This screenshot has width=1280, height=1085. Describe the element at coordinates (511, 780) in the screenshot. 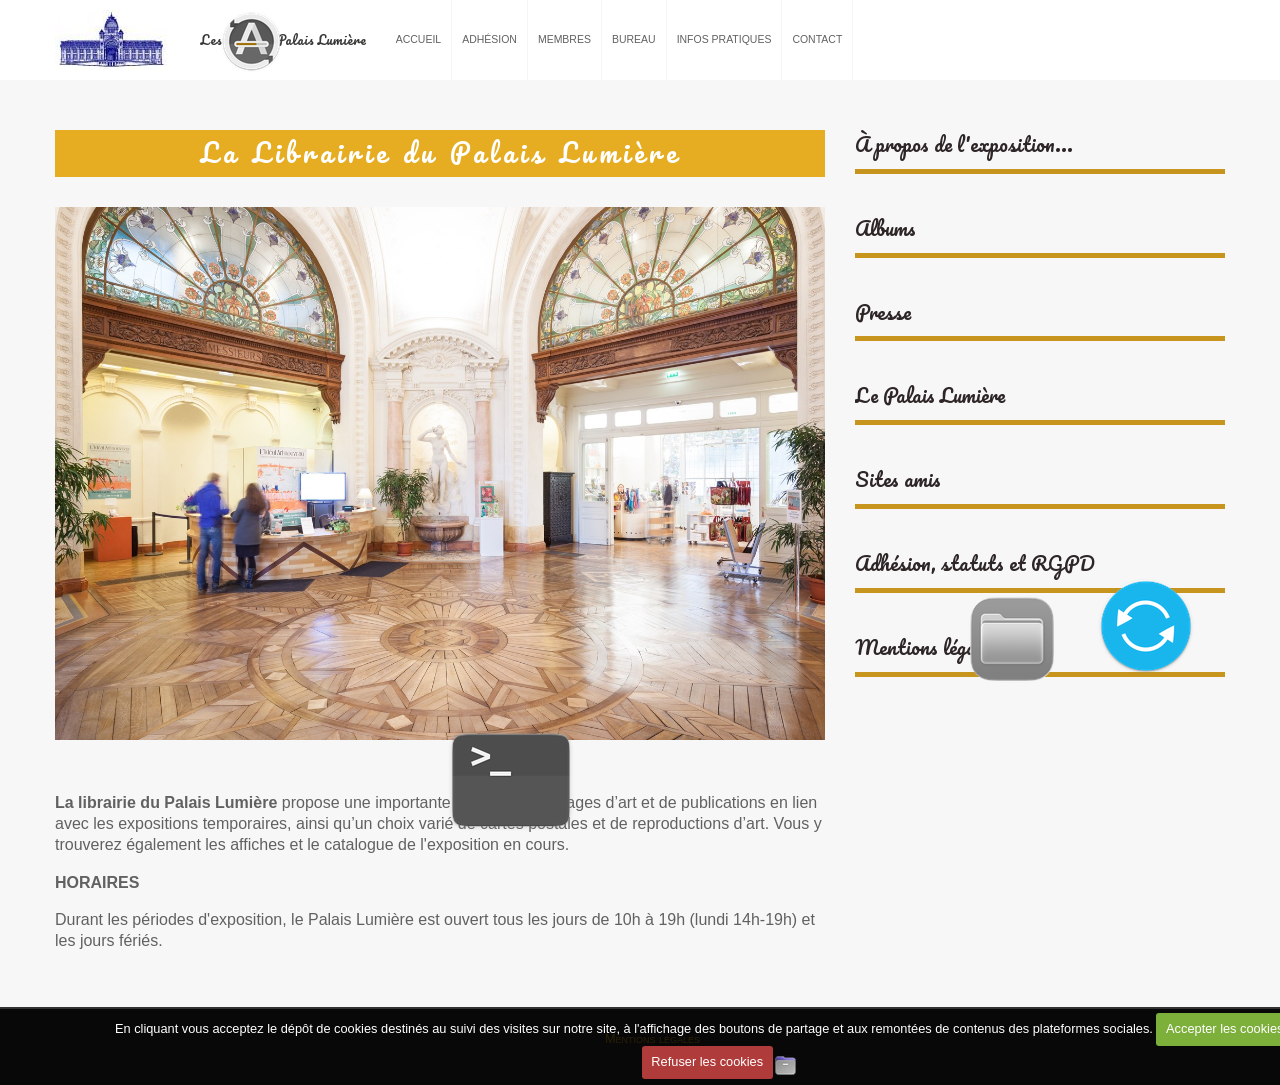

I see `open the terminal application` at that location.